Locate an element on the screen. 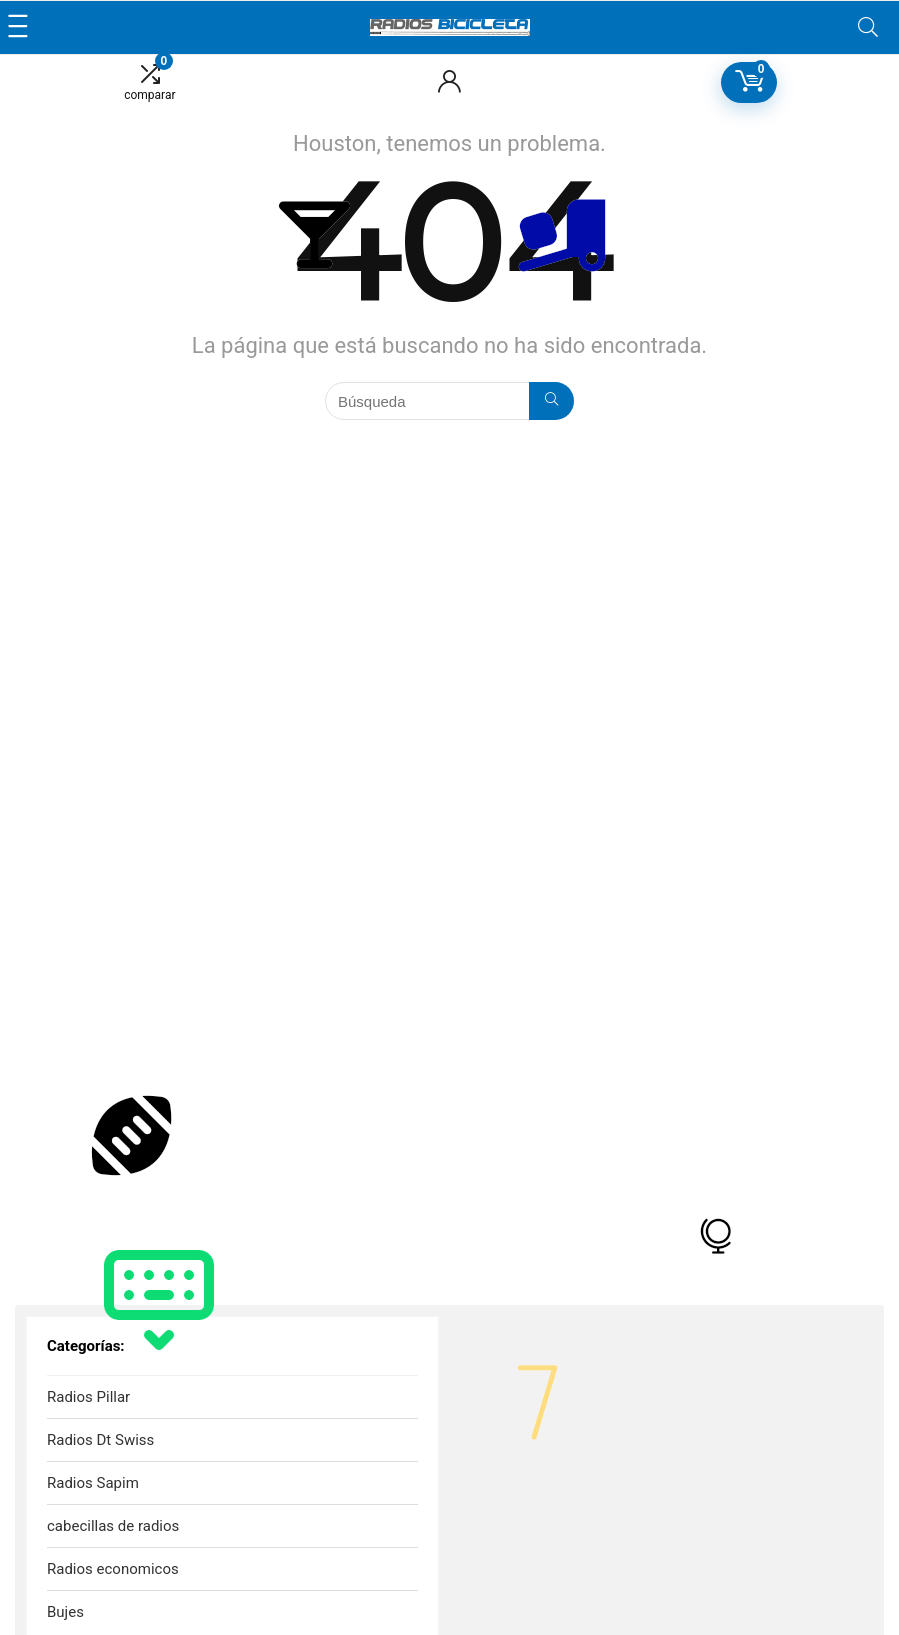 This screenshot has width=899, height=1635. show on-screen keyboard is located at coordinates (159, 1300).